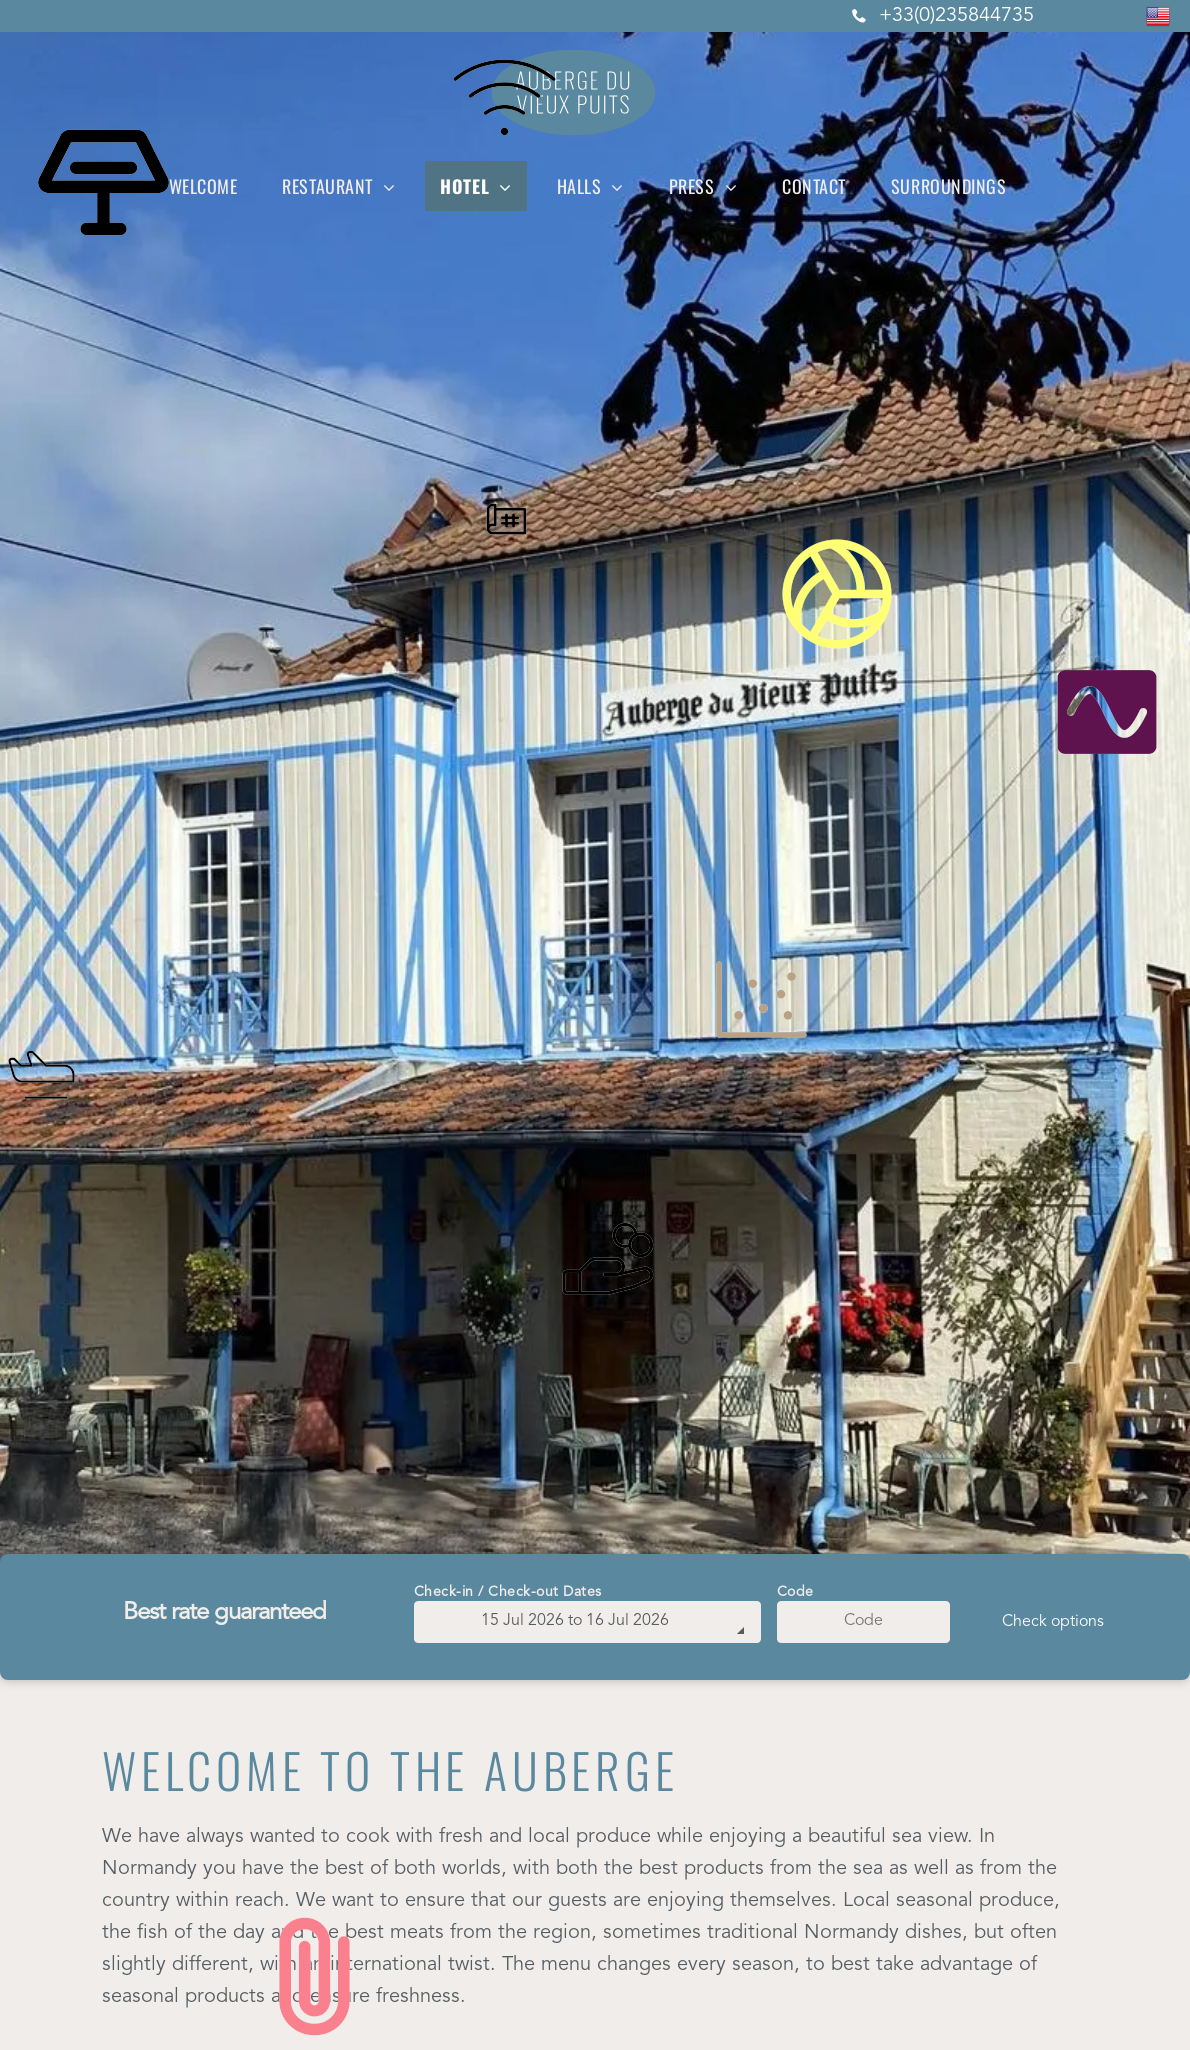 The width and height of the screenshot is (1190, 2050). What do you see at coordinates (506, 520) in the screenshot?
I see `view project blueprints or technical plans` at bounding box center [506, 520].